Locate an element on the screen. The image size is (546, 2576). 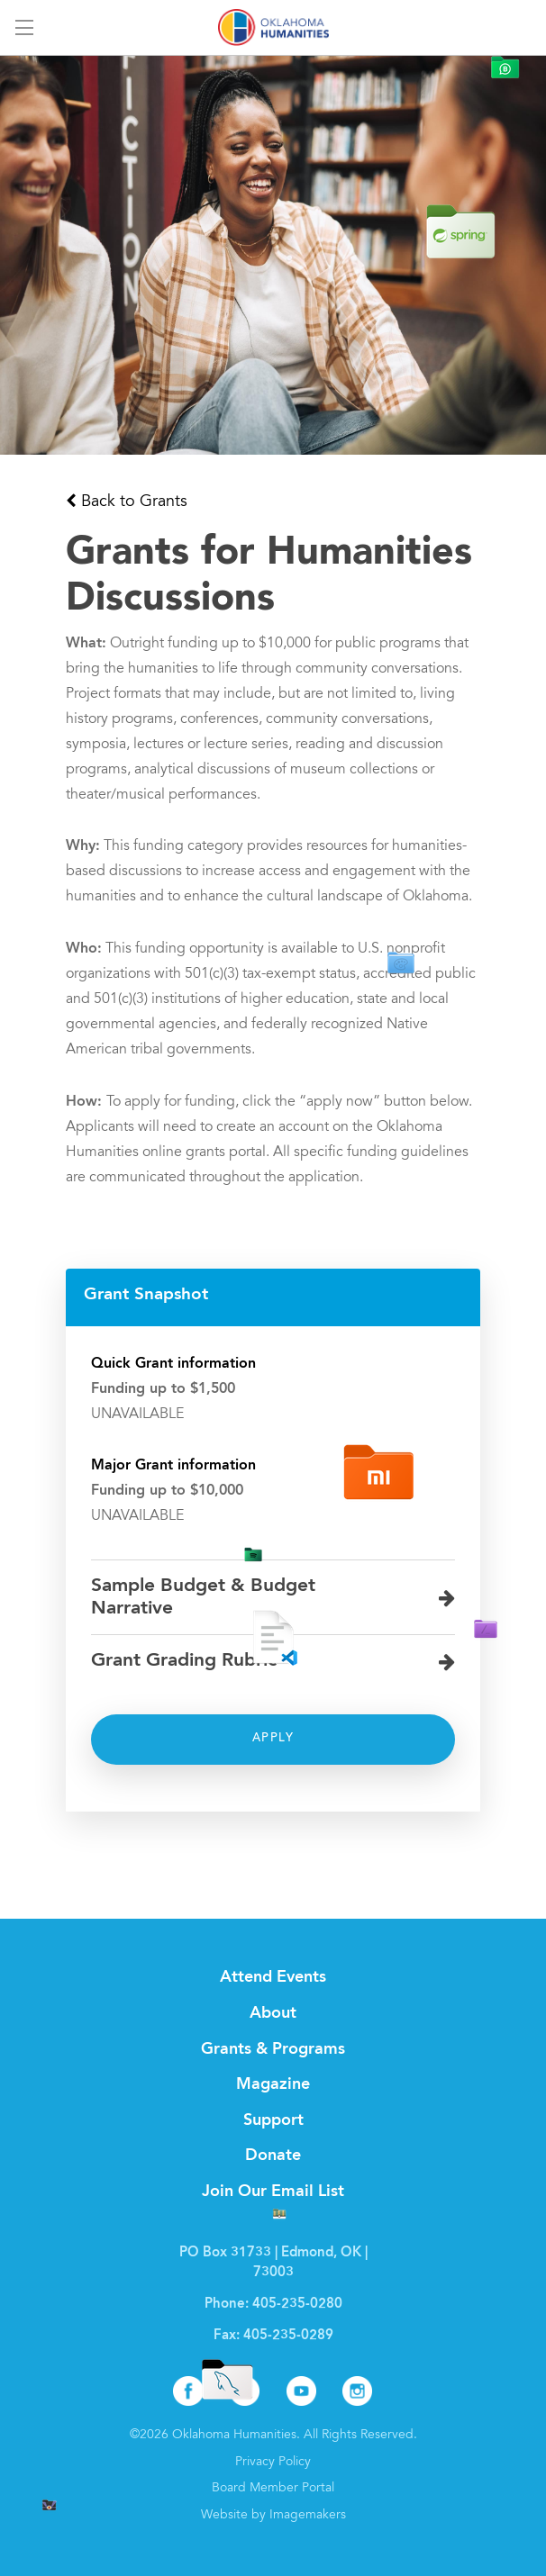
open xiaomi-related files folder is located at coordinates (378, 1474).